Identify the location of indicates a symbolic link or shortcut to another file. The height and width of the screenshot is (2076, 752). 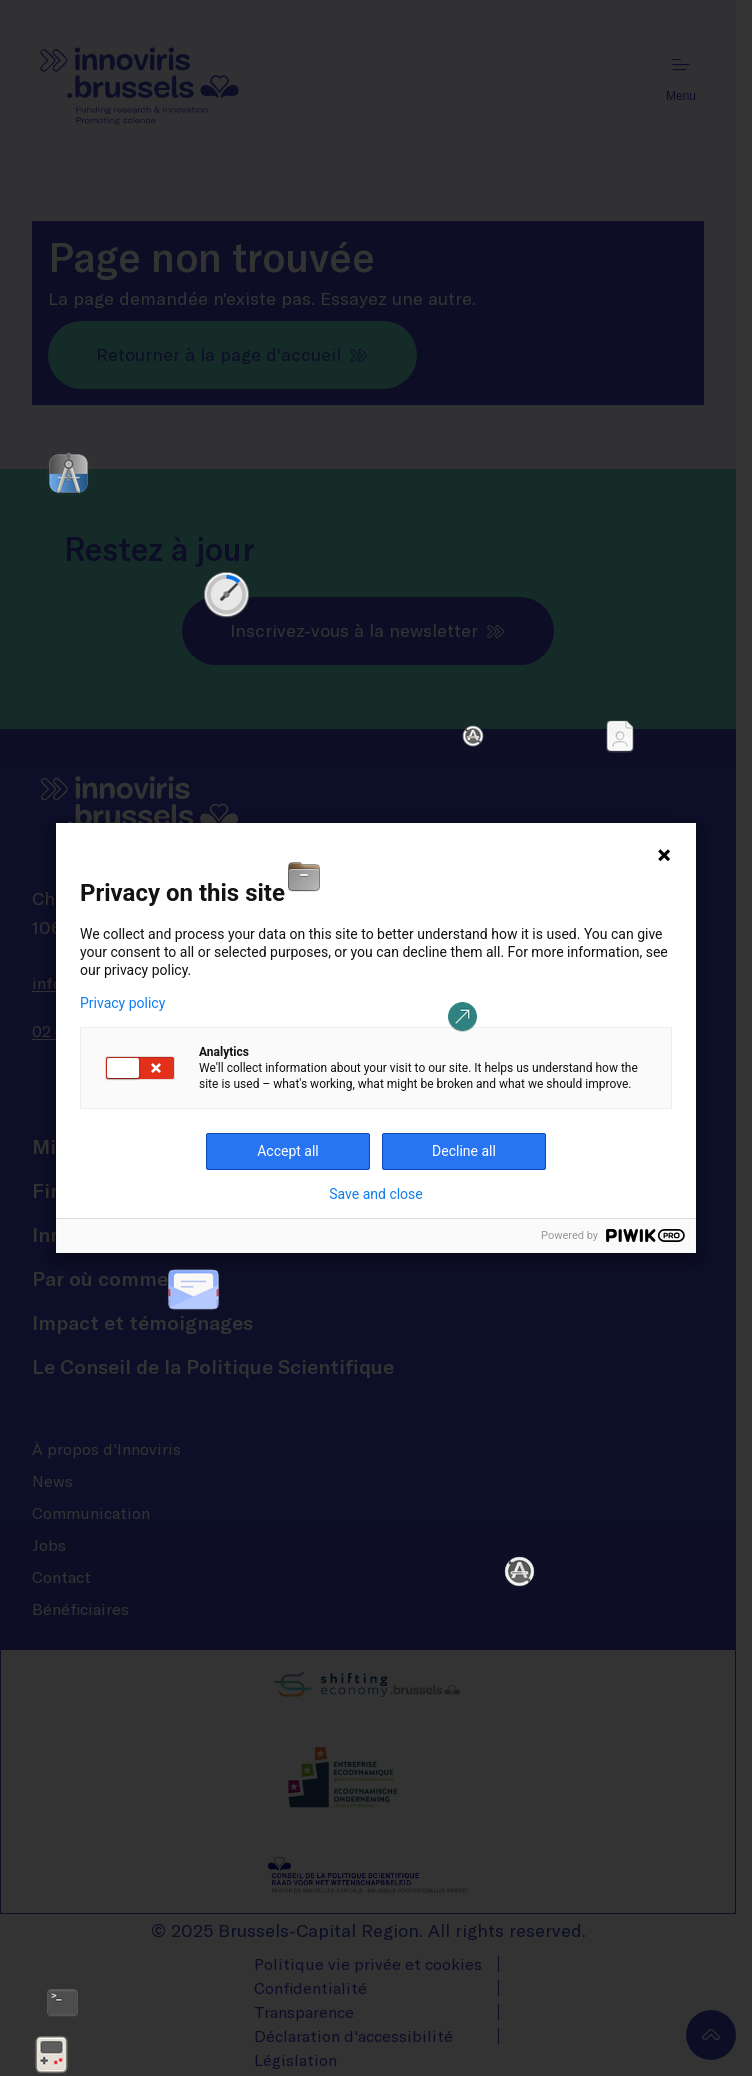
(462, 1016).